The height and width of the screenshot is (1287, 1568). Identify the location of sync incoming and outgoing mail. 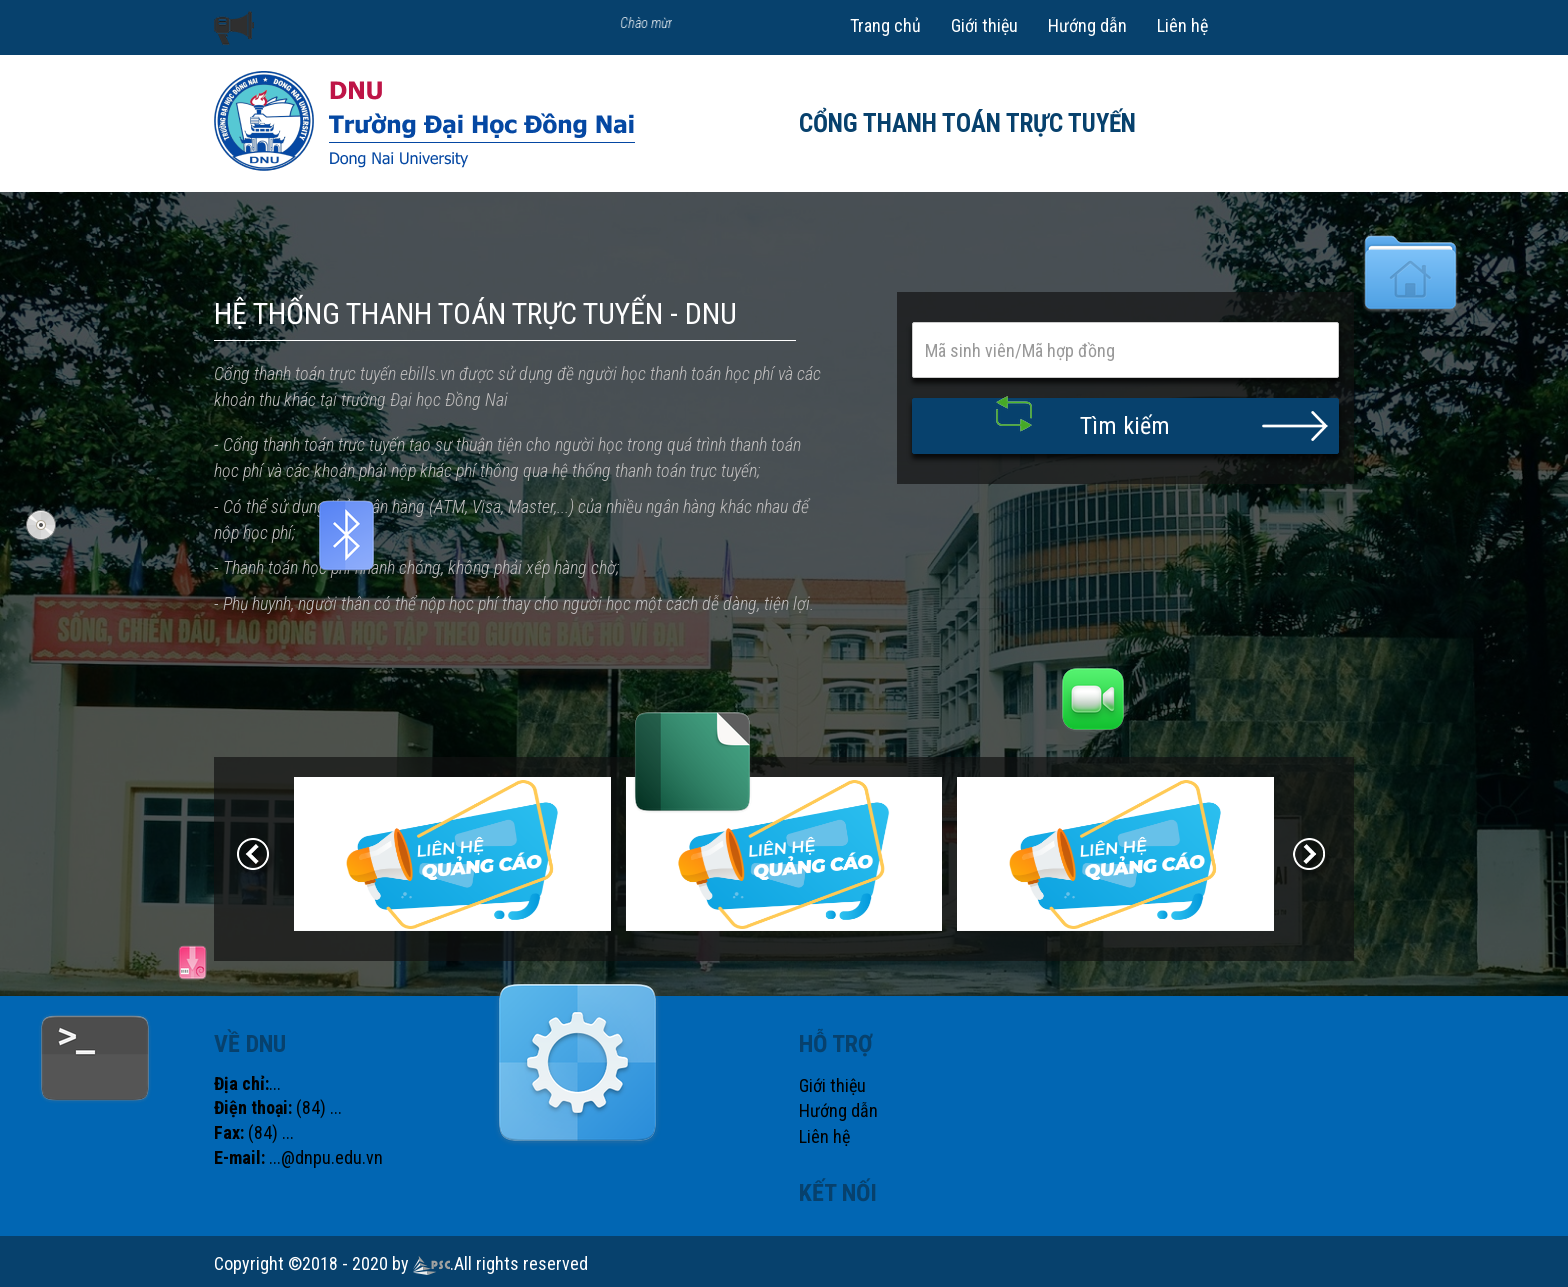
(1014, 413).